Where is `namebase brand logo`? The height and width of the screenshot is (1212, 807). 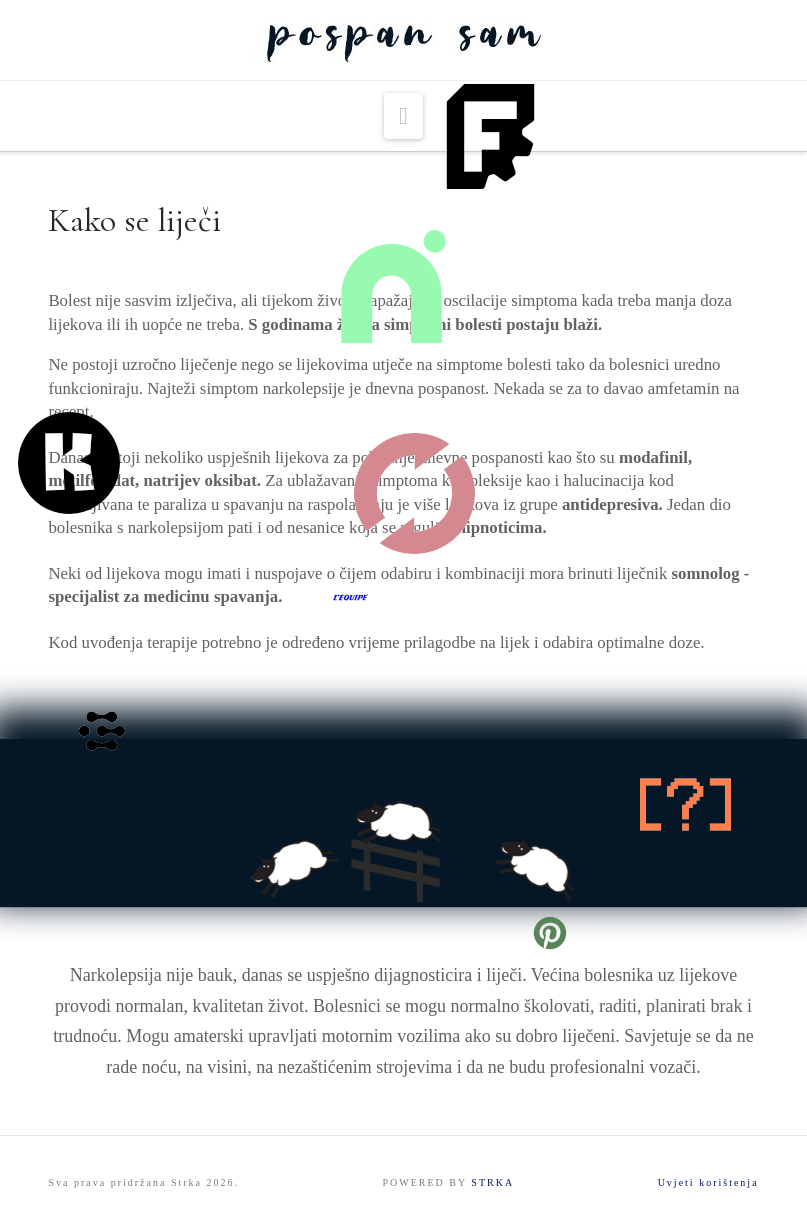
namebase brand logo is located at coordinates (393, 286).